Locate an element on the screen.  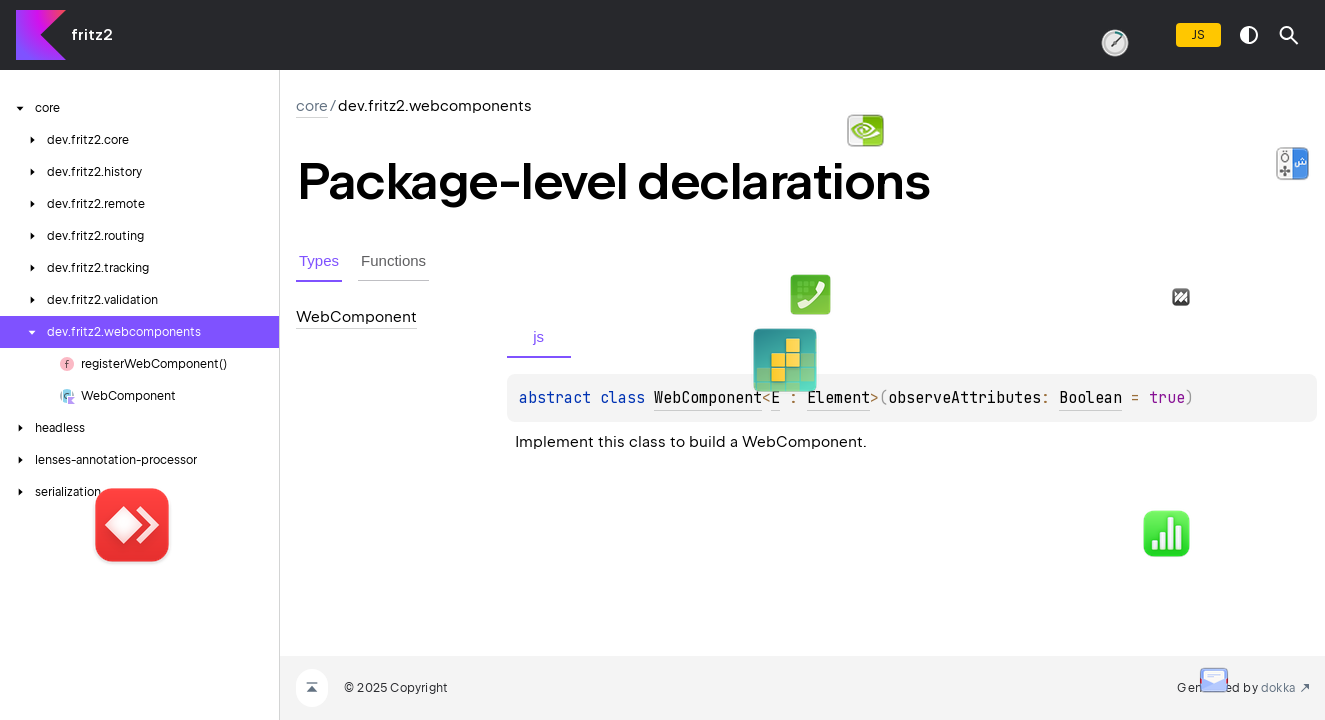
launch Dota Underlords game is located at coordinates (1181, 297).